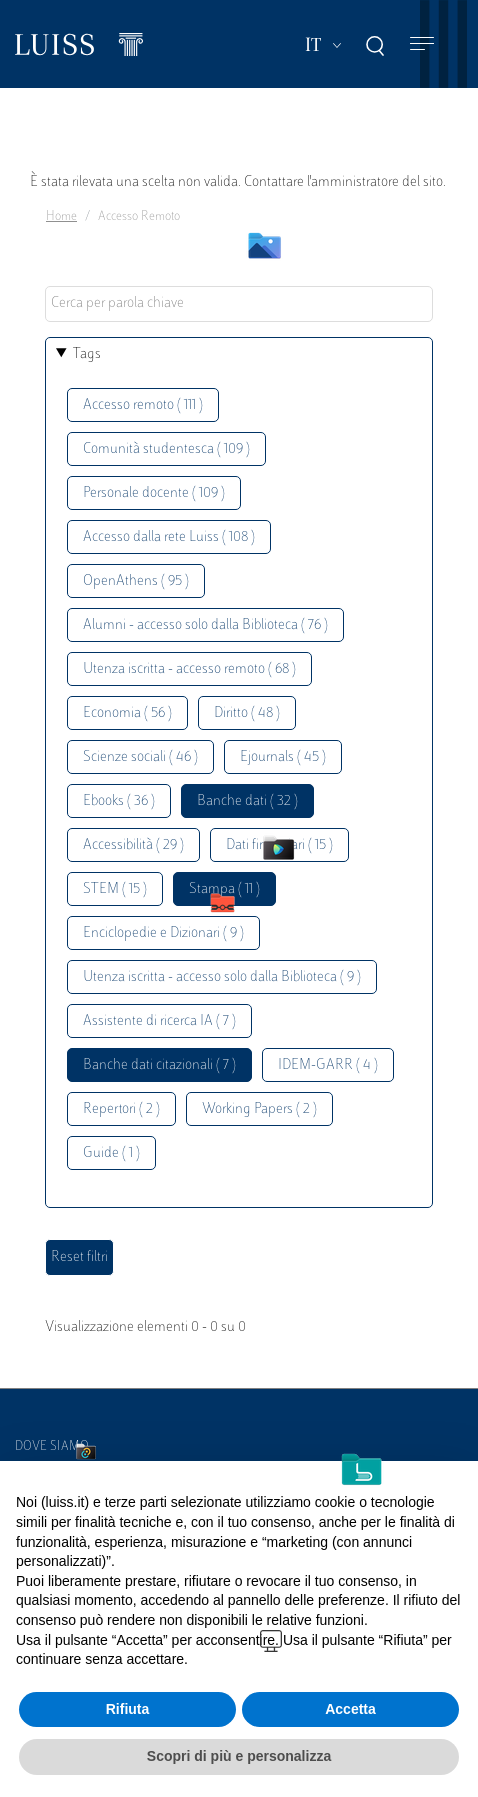 The height and width of the screenshot is (1797, 478). What do you see at coordinates (222, 903) in the screenshot?
I see `open folder containing cherish ball pokémon or event pokémon` at bounding box center [222, 903].